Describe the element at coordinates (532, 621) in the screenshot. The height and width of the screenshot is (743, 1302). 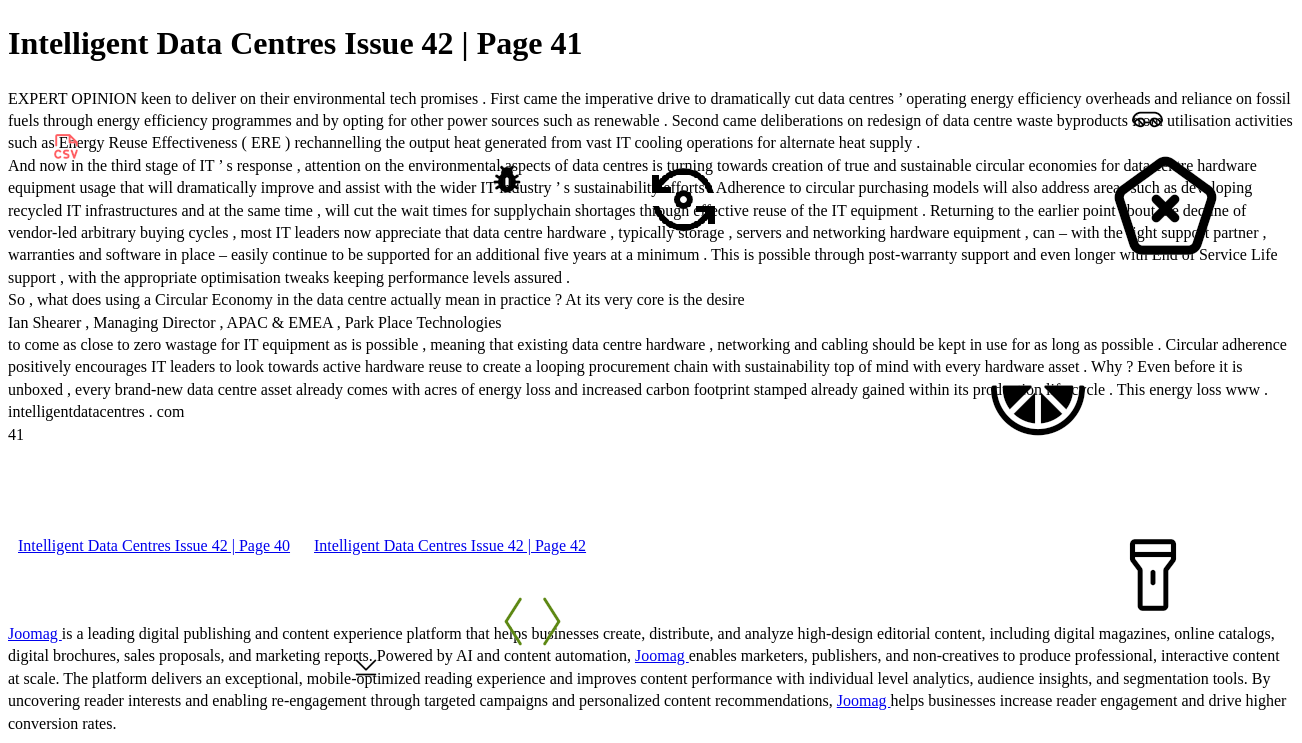
I see `view or edit source code` at that location.